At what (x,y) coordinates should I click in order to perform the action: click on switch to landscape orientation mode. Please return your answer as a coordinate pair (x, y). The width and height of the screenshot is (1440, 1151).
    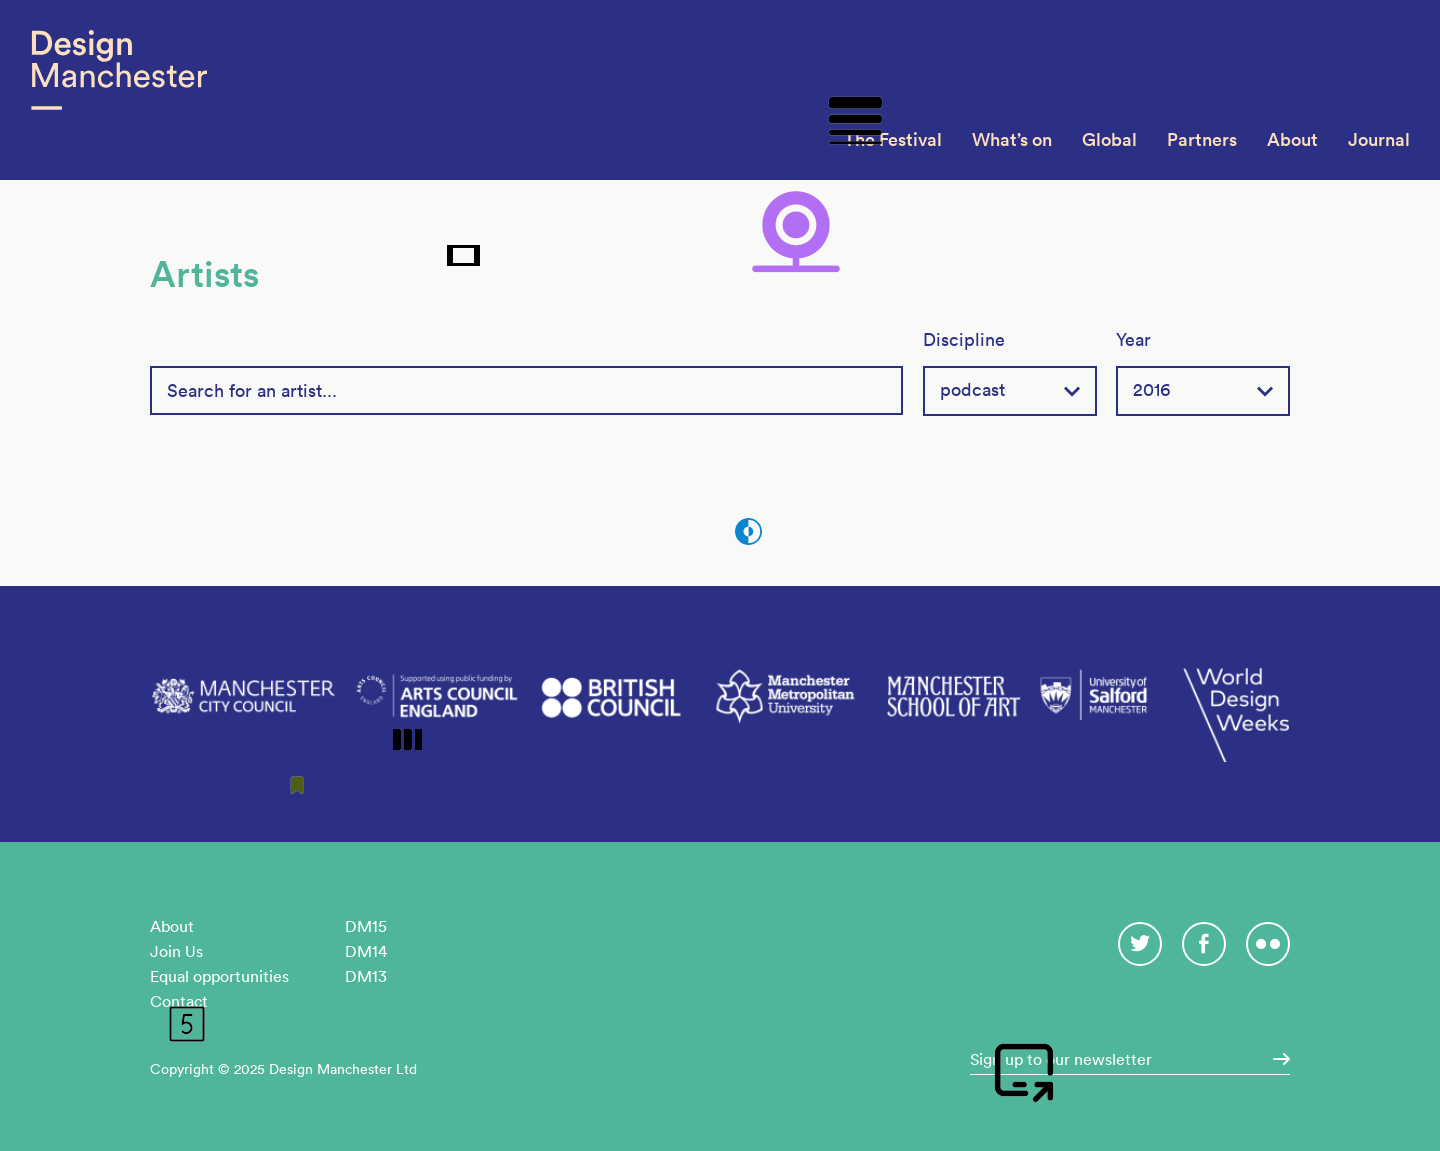
    Looking at the image, I should click on (463, 255).